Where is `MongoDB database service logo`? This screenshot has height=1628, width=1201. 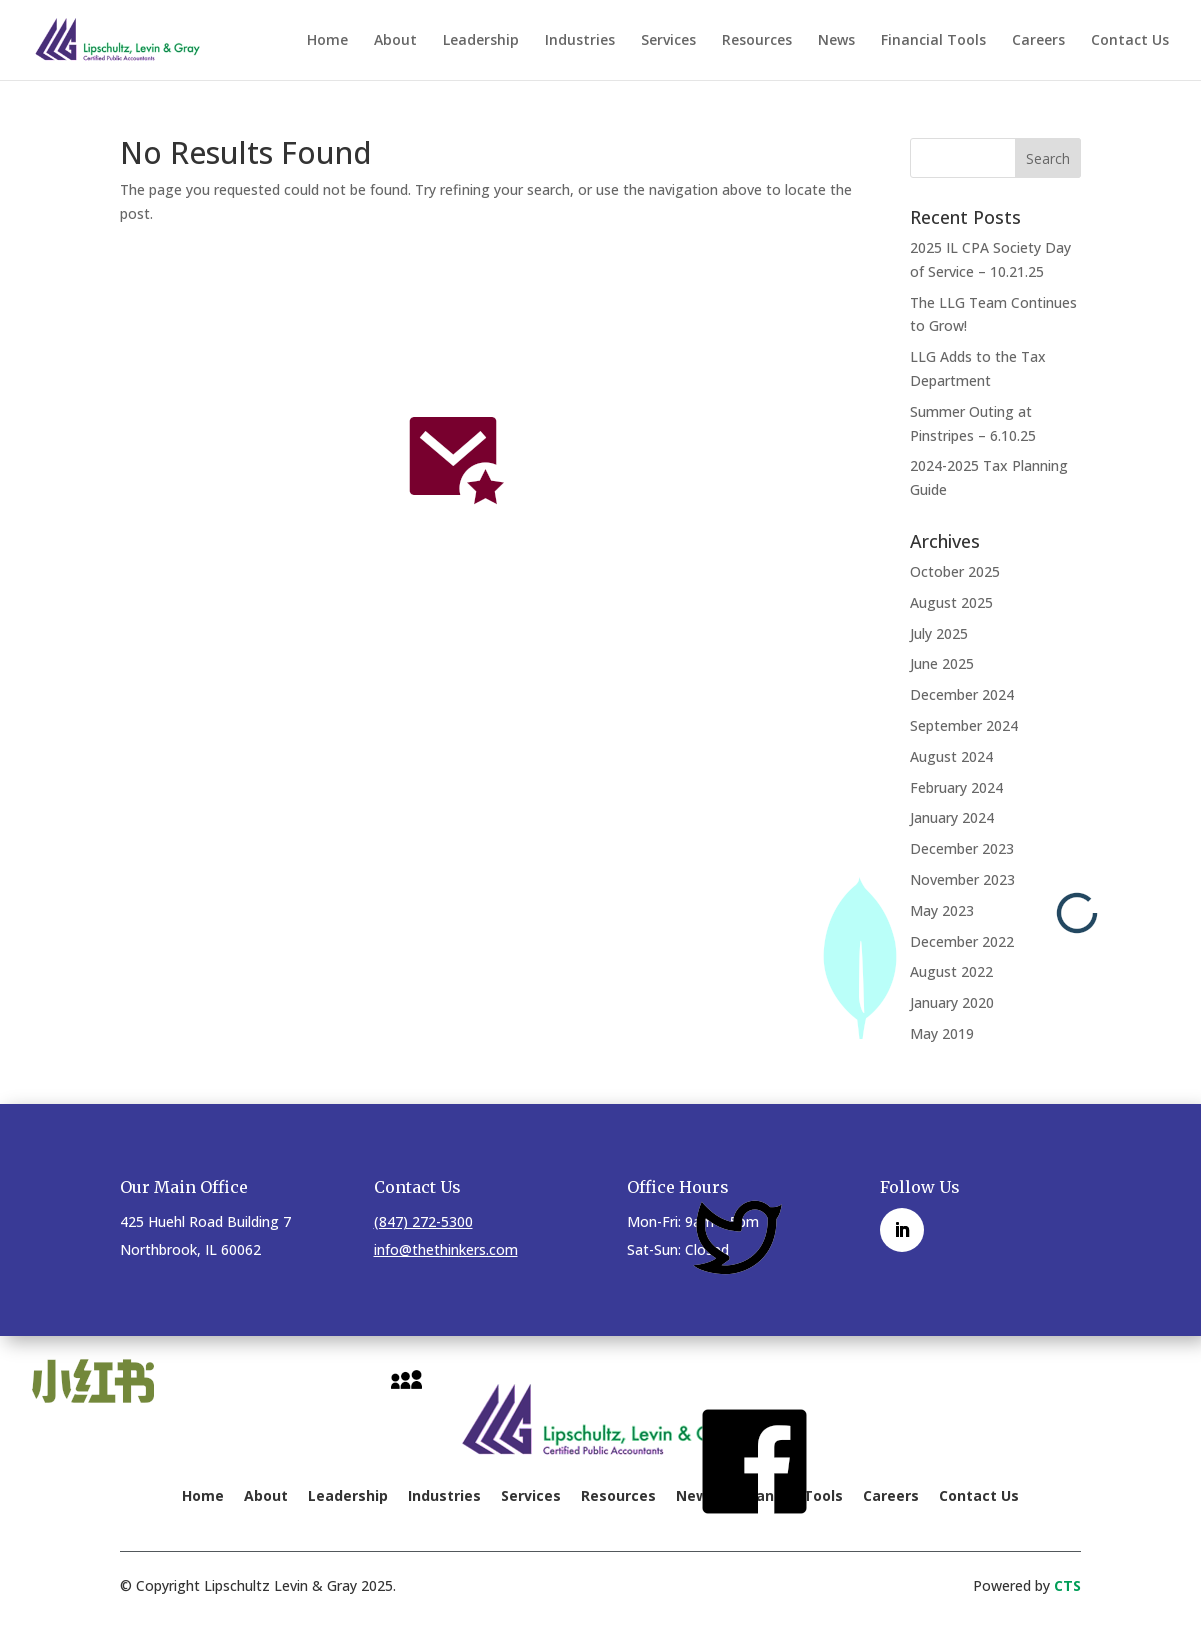 MongoDB database service logo is located at coordinates (860, 958).